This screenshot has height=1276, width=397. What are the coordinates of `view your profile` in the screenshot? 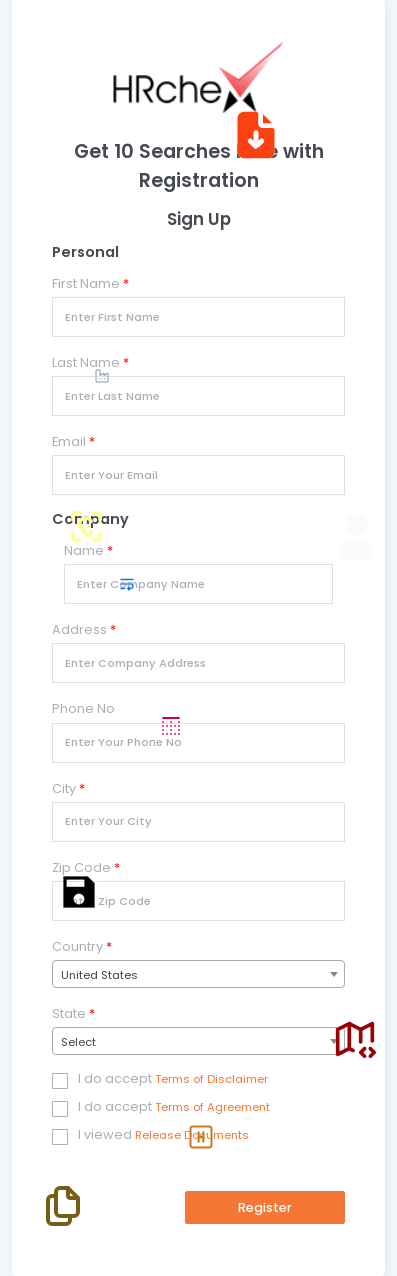 It's located at (356, 536).